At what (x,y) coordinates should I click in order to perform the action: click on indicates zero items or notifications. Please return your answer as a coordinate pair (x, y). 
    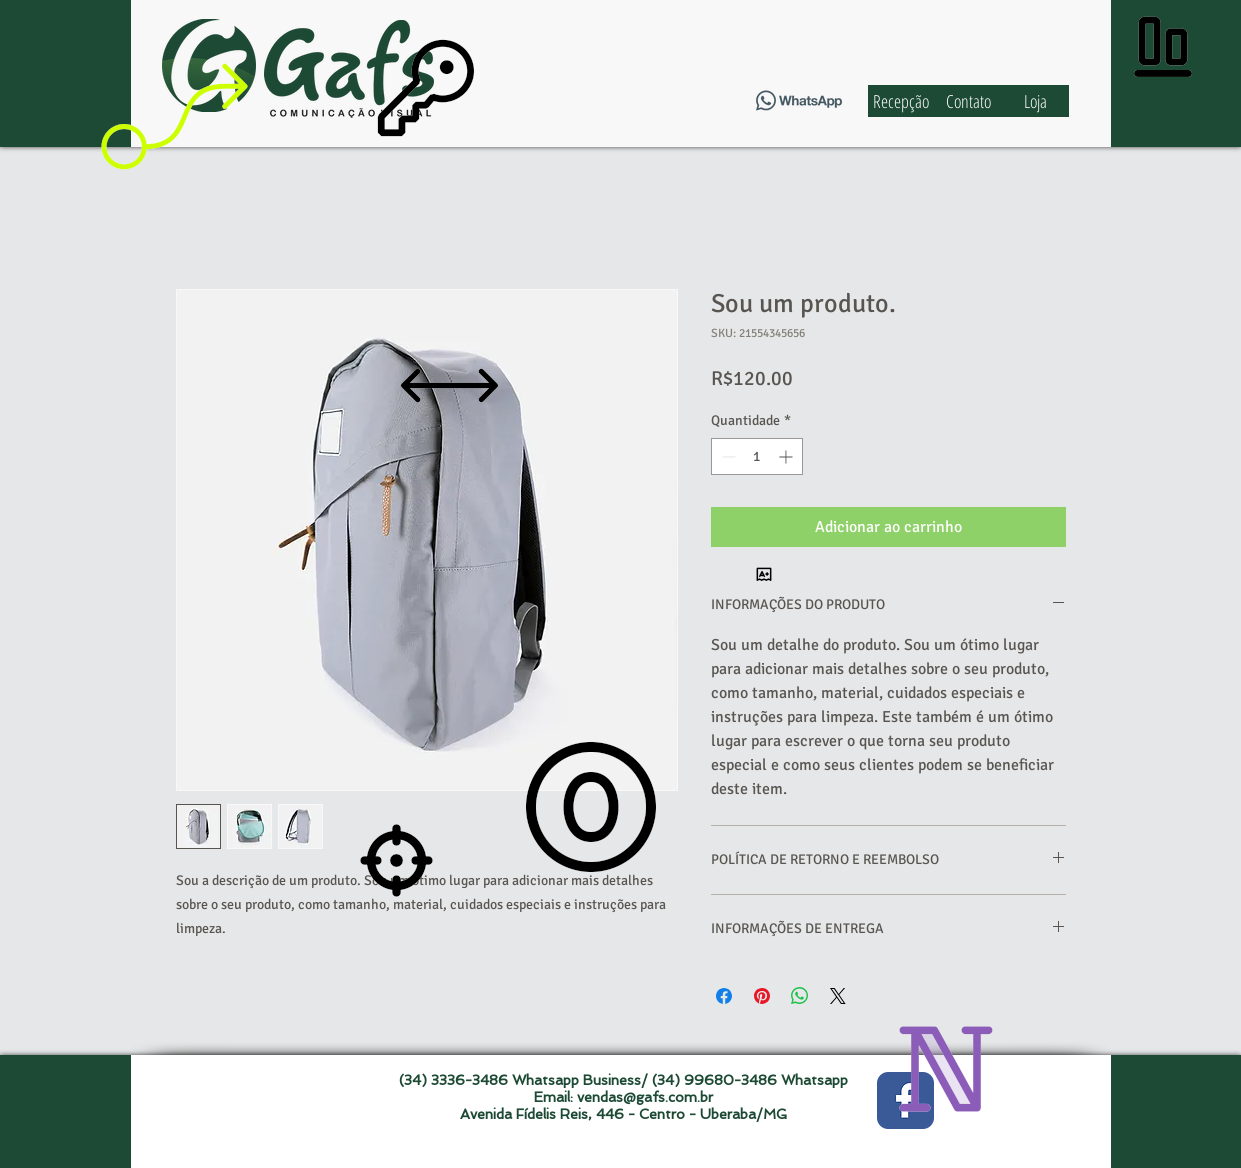
    Looking at the image, I should click on (591, 807).